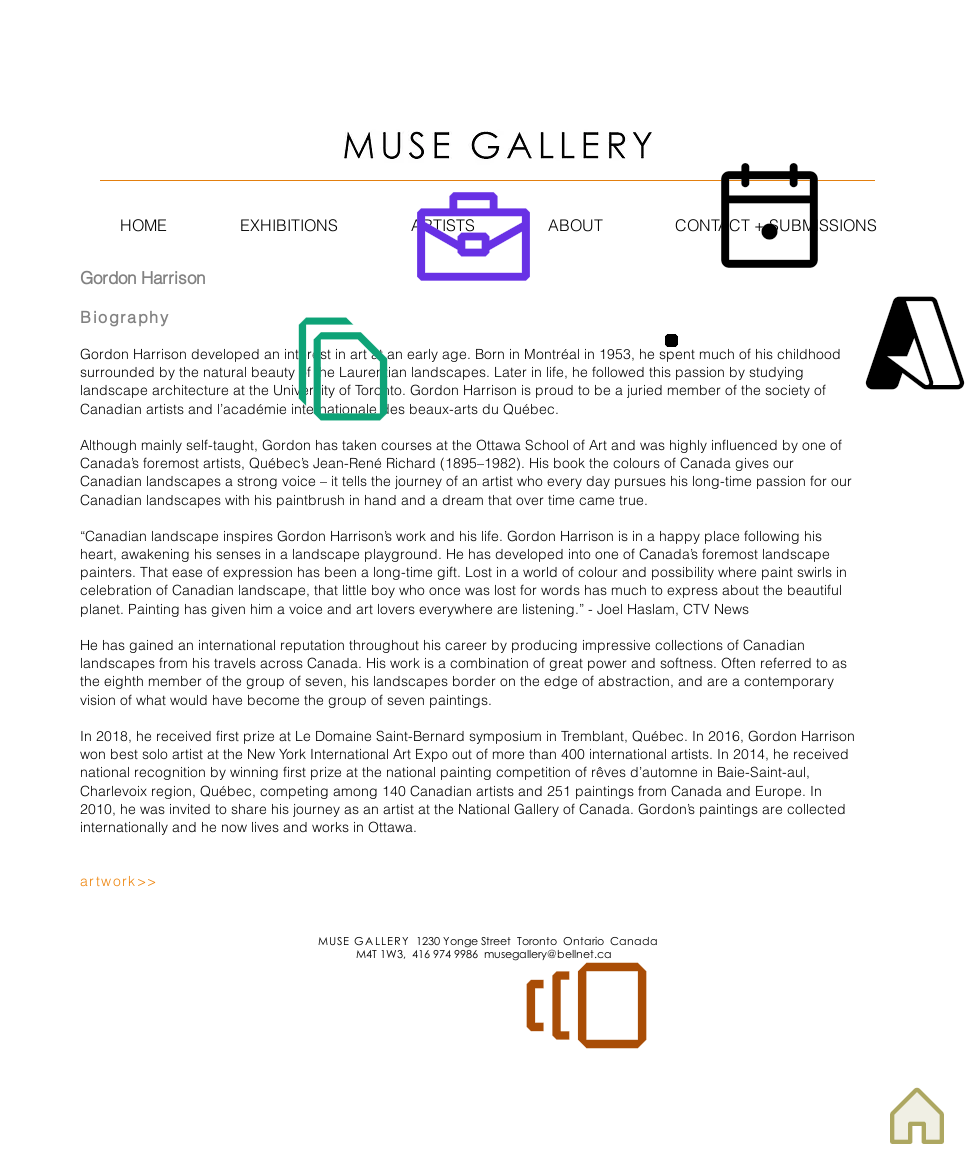 This screenshot has height=1169, width=980. Describe the element at coordinates (586, 1005) in the screenshot. I see `view version history` at that location.